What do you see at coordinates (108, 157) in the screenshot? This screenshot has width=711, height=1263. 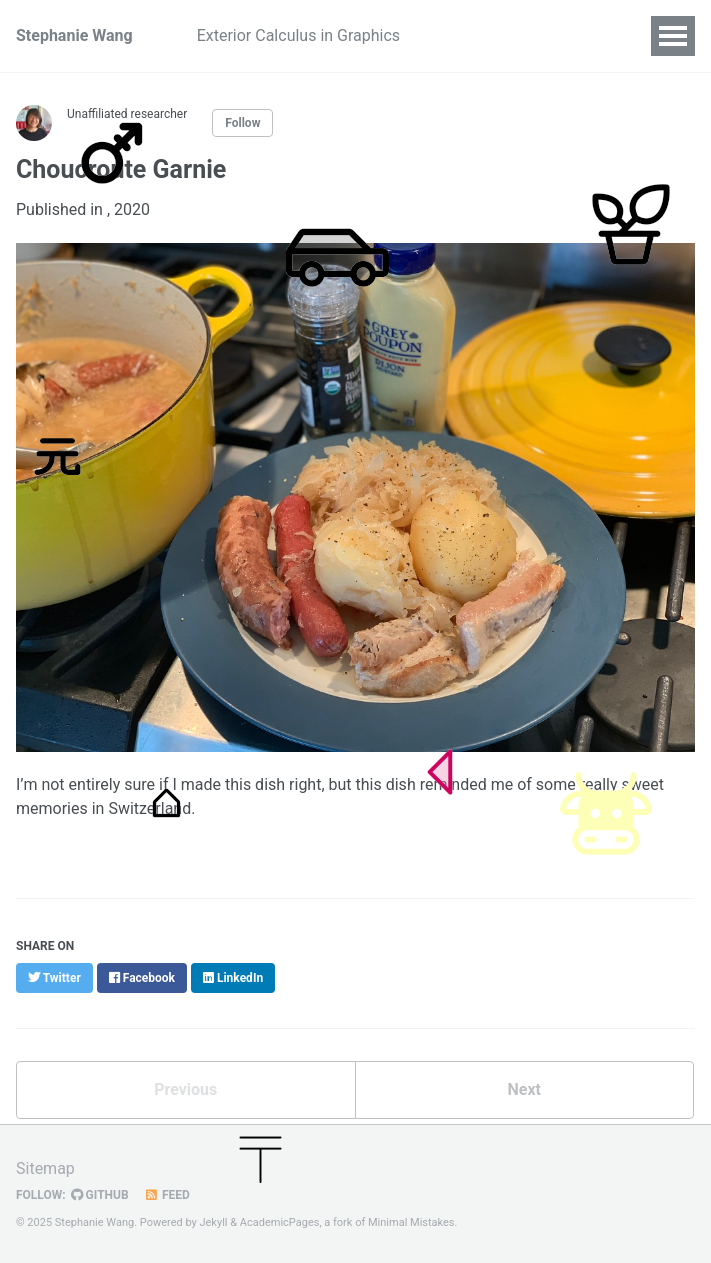 I see `indicates male gender or sex option` at bounding box center [108, 157].